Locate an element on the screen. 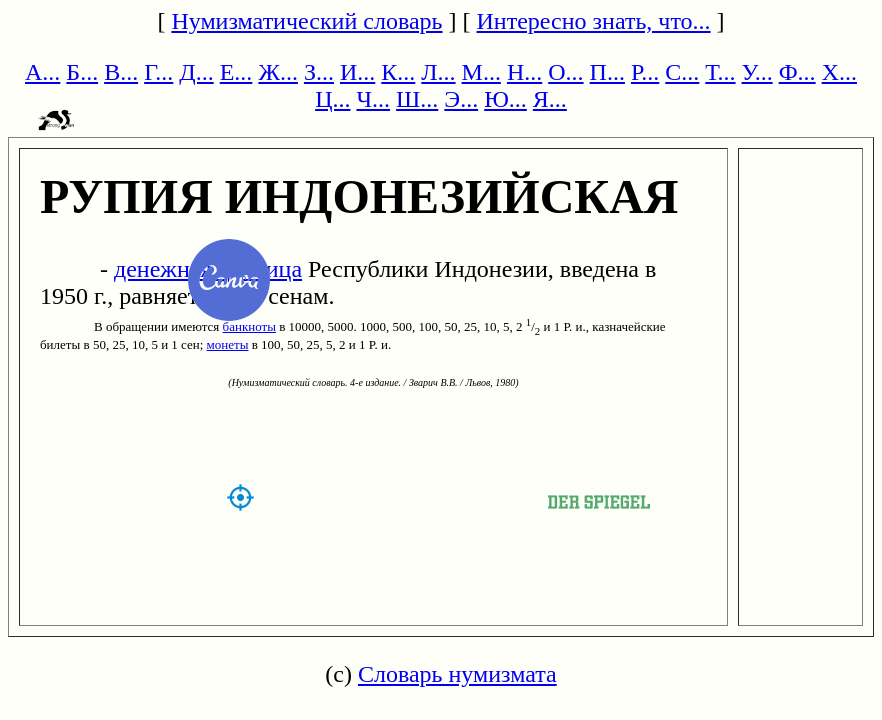 The image size is (882, 720). visit Der Spiegel news website is located at coordinates (599, 502).